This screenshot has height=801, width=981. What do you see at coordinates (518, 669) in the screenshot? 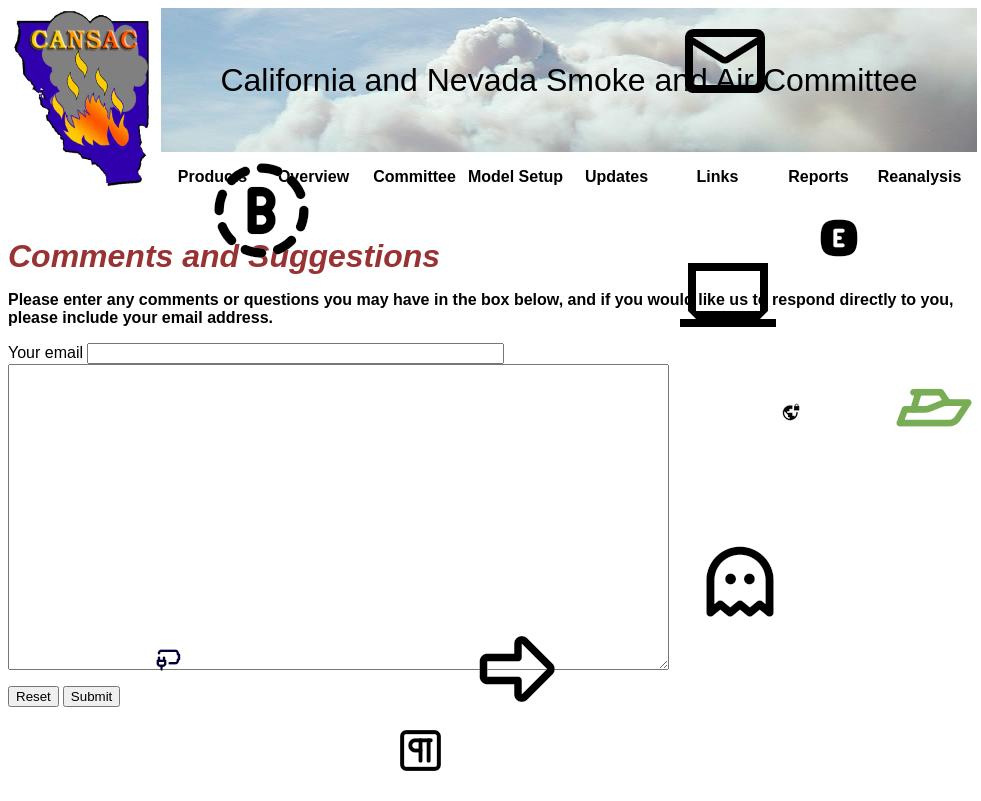
I see `navigate to the next item or page` at bounding box center [518, 669].